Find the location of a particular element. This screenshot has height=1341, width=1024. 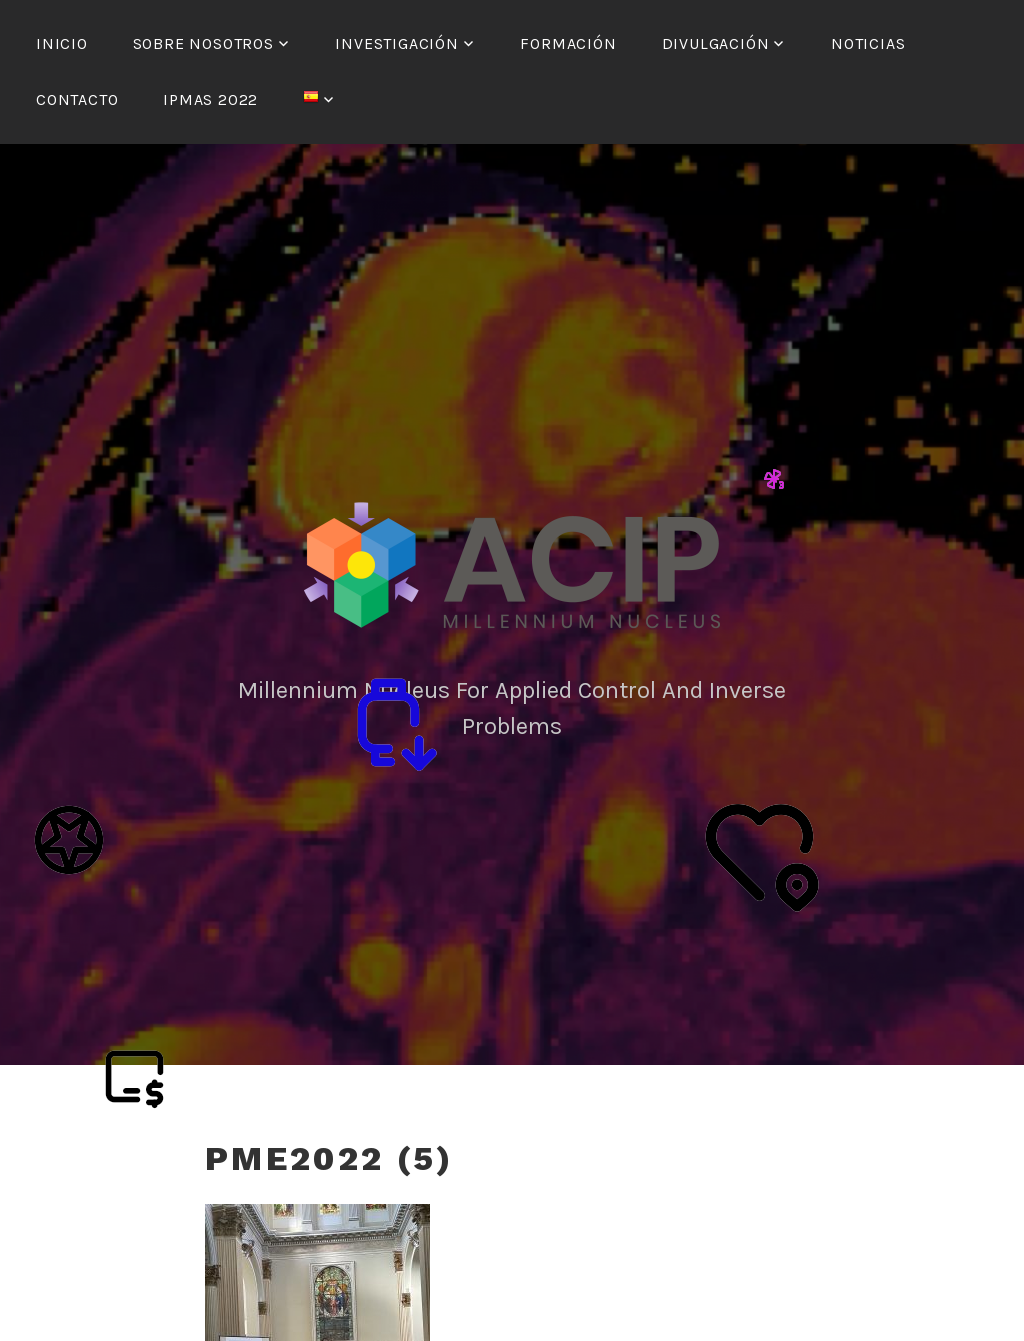

access tablet payment or billing settings is located at coordinates (134, 1076).